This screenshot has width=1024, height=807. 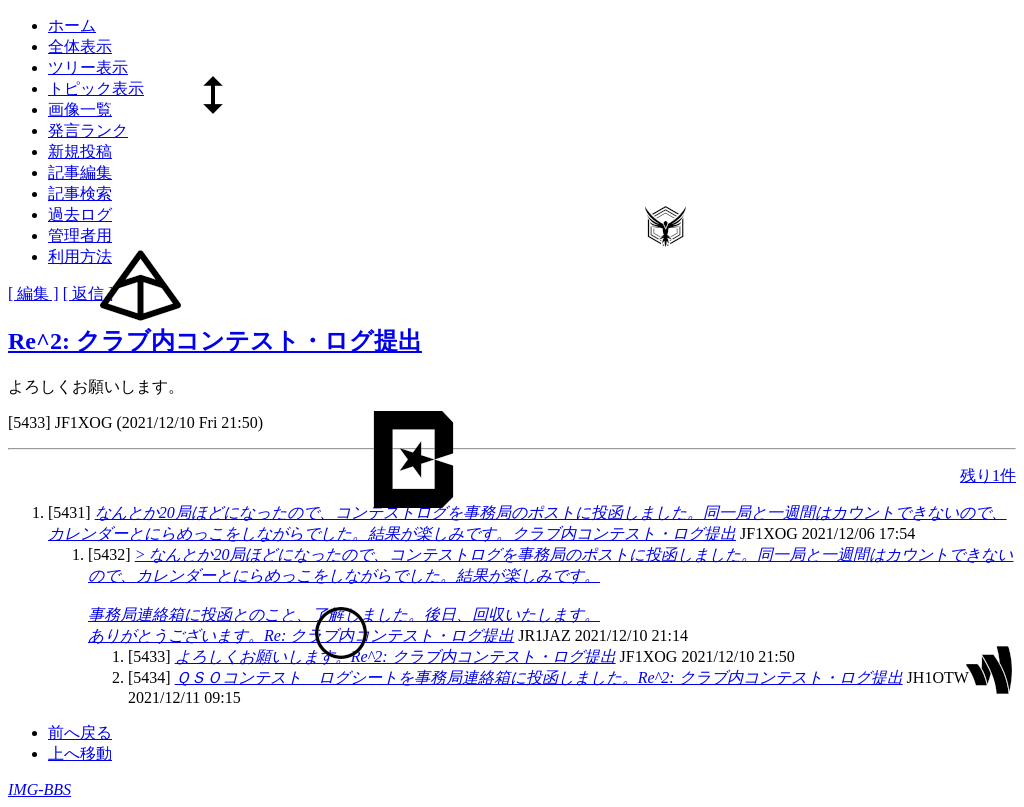 What do you see at coordinates (989, 670) in the screenshot?
I see `access google wallet for payments` at bounding box center [989, 670].